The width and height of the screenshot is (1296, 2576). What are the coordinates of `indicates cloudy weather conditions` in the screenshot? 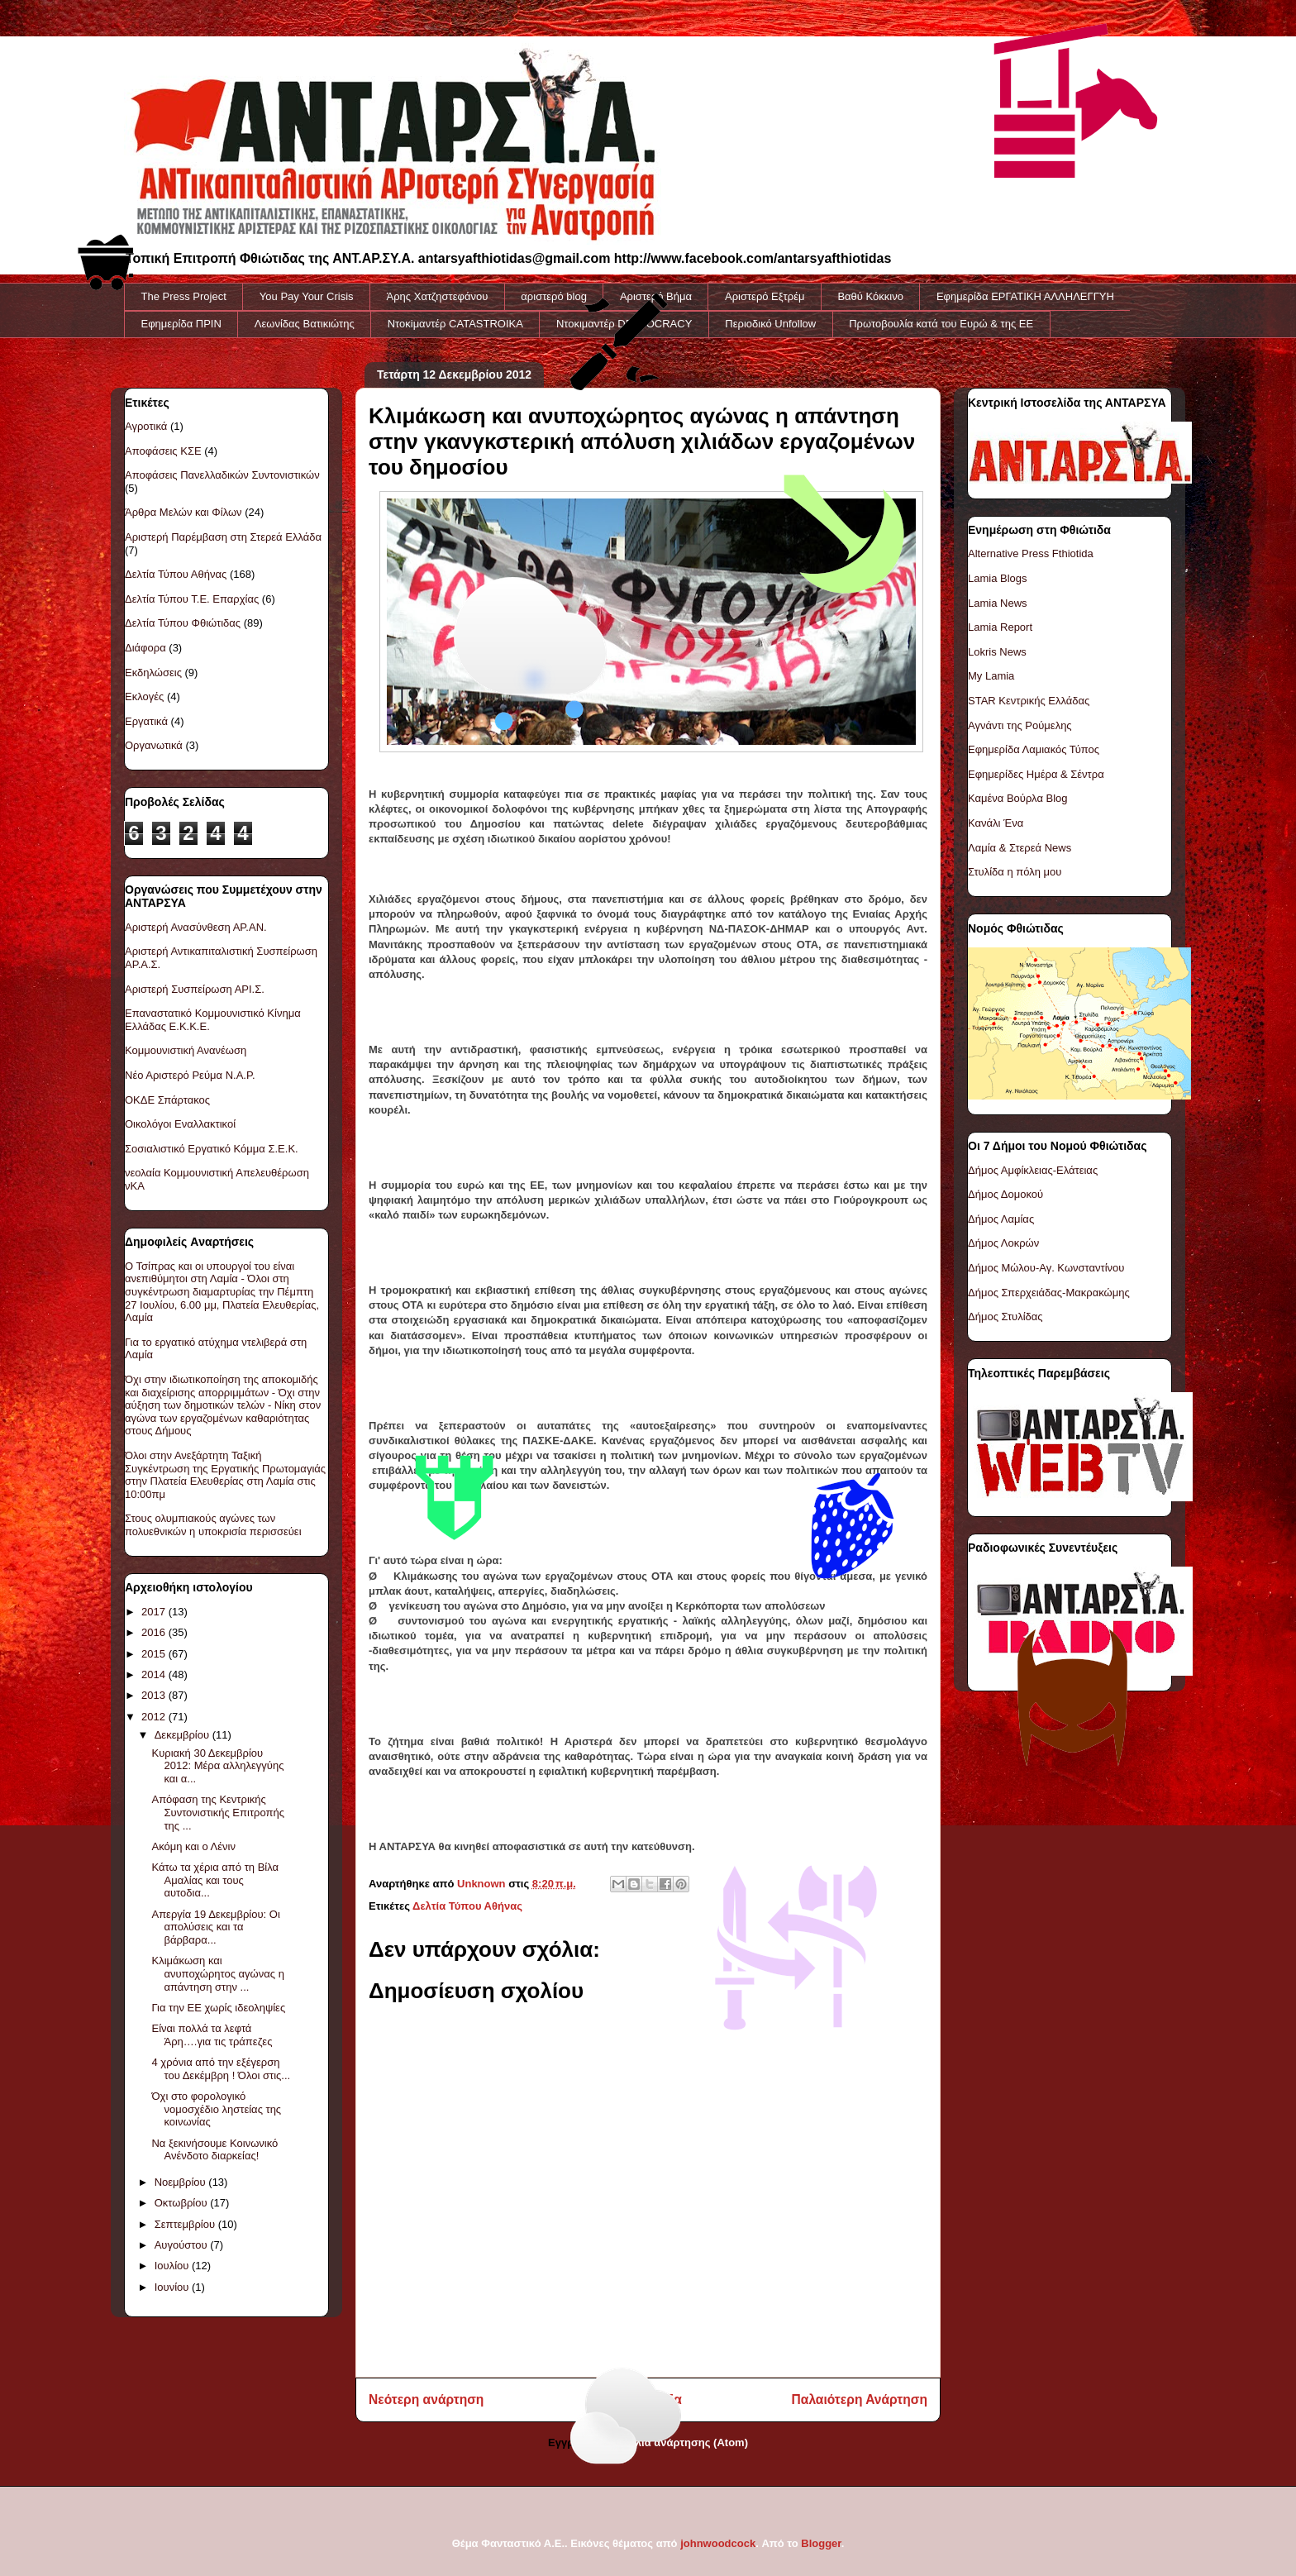 It's located at (626, 2416).